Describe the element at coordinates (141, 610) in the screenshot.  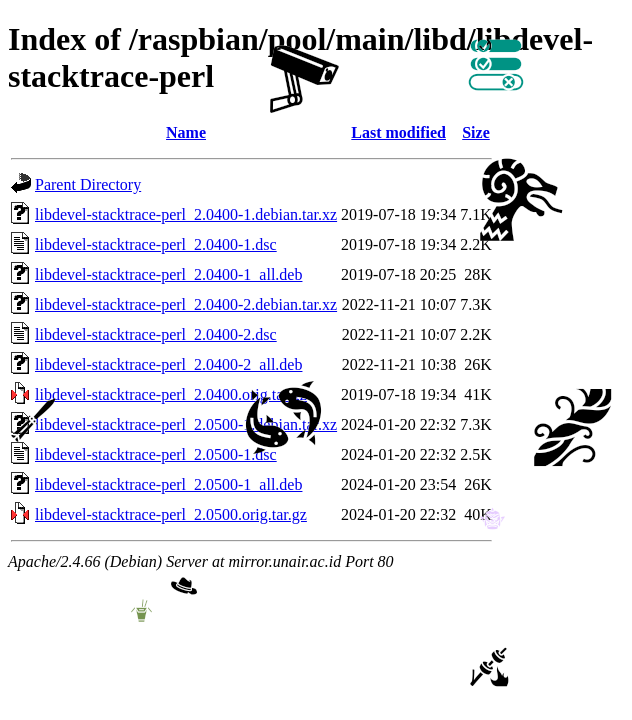
I see `quick food or noodle delivery option` at that location.